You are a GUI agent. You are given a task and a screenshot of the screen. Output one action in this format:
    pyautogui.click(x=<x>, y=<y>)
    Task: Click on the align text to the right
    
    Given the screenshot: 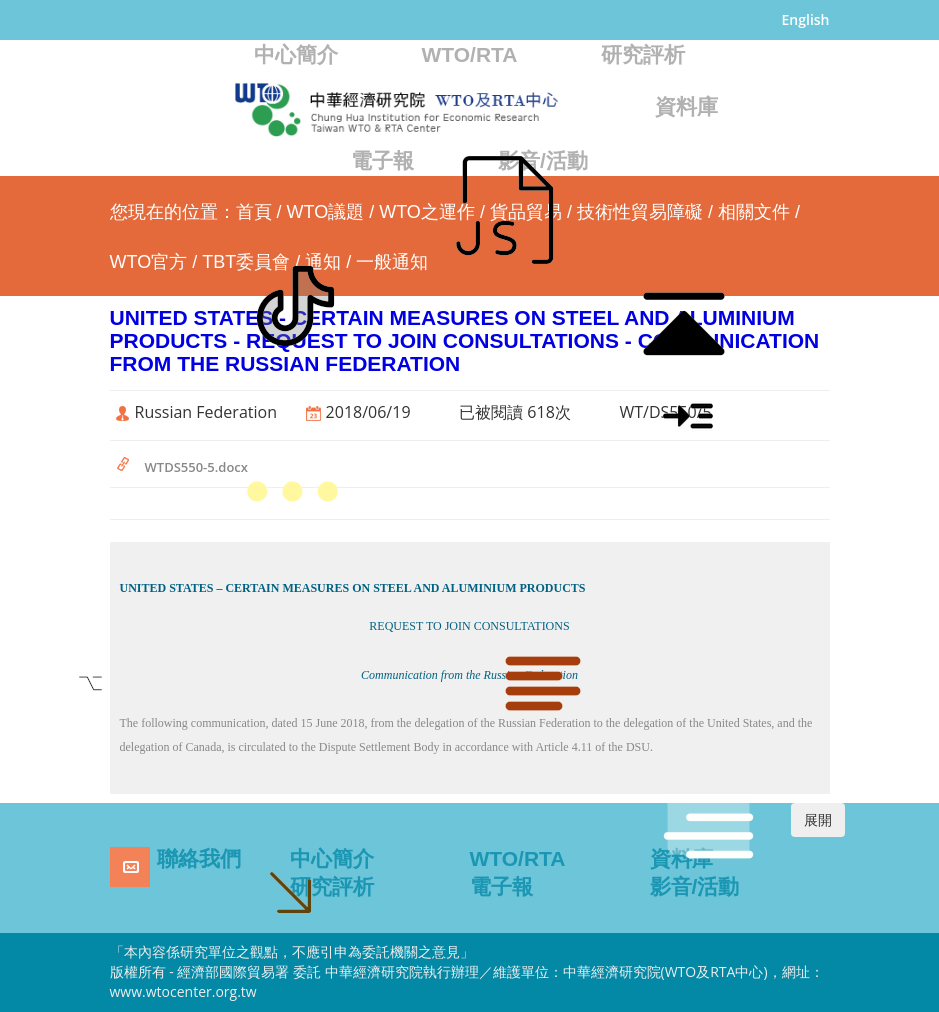 What is the action you would take?
    pyautogui.click(x=708, y=828)
    